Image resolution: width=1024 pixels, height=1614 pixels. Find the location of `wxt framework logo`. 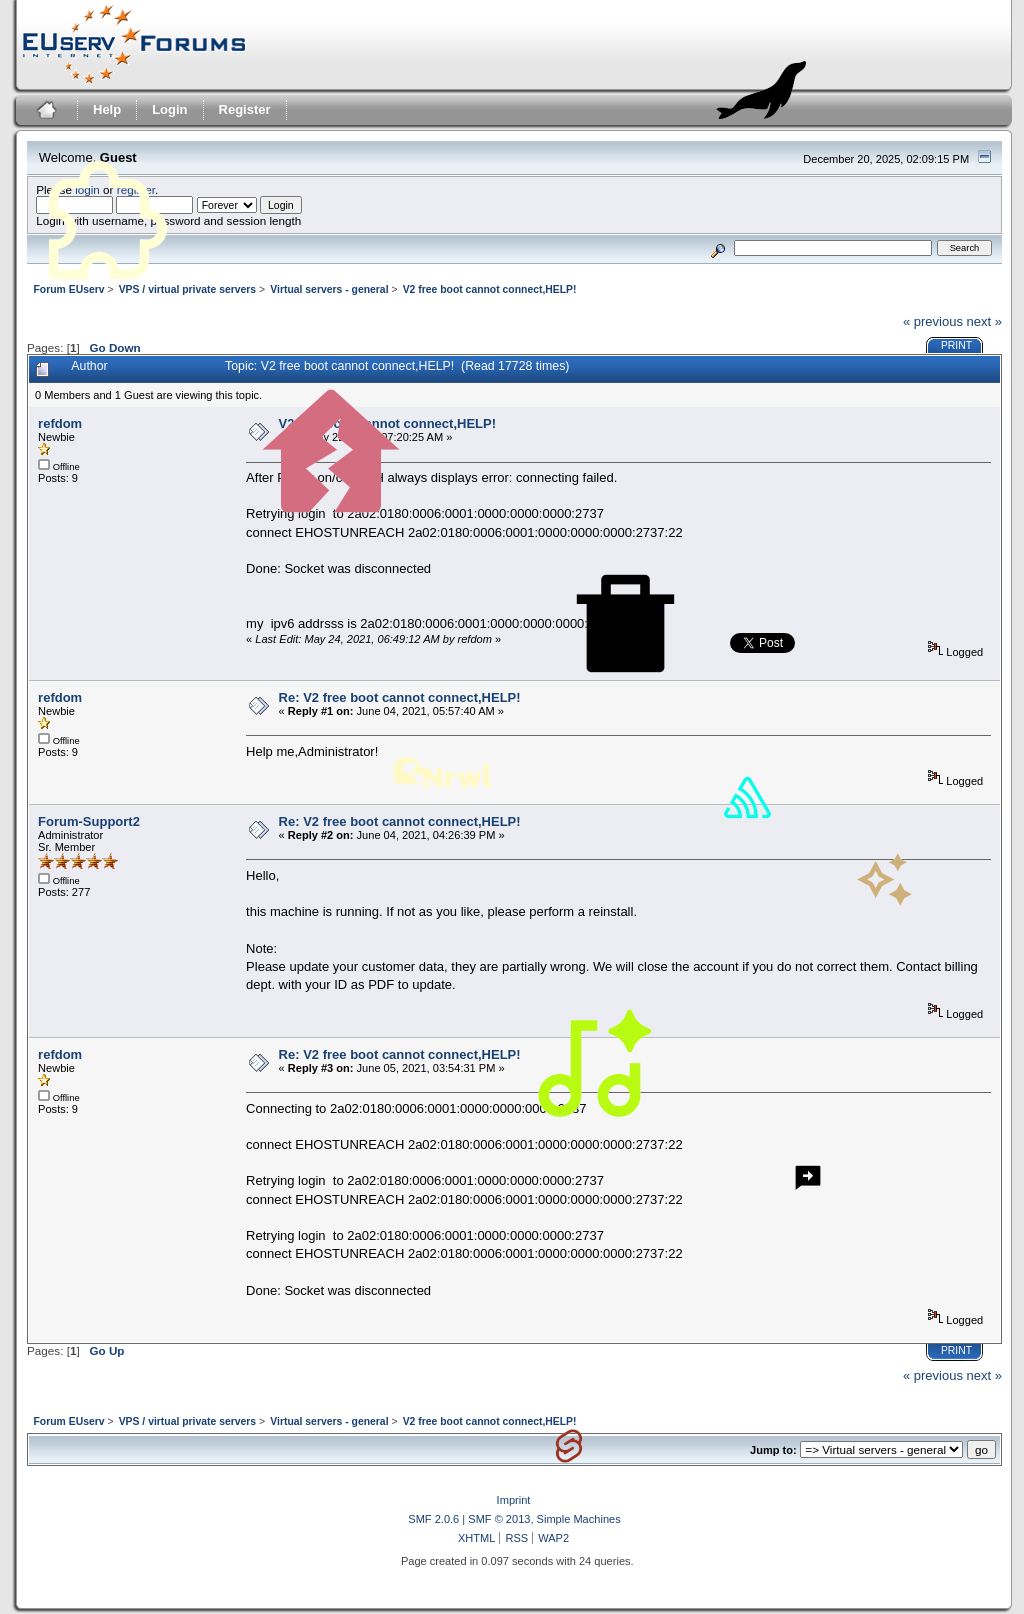

wxt framework logo is located at coordinates (108, 220).